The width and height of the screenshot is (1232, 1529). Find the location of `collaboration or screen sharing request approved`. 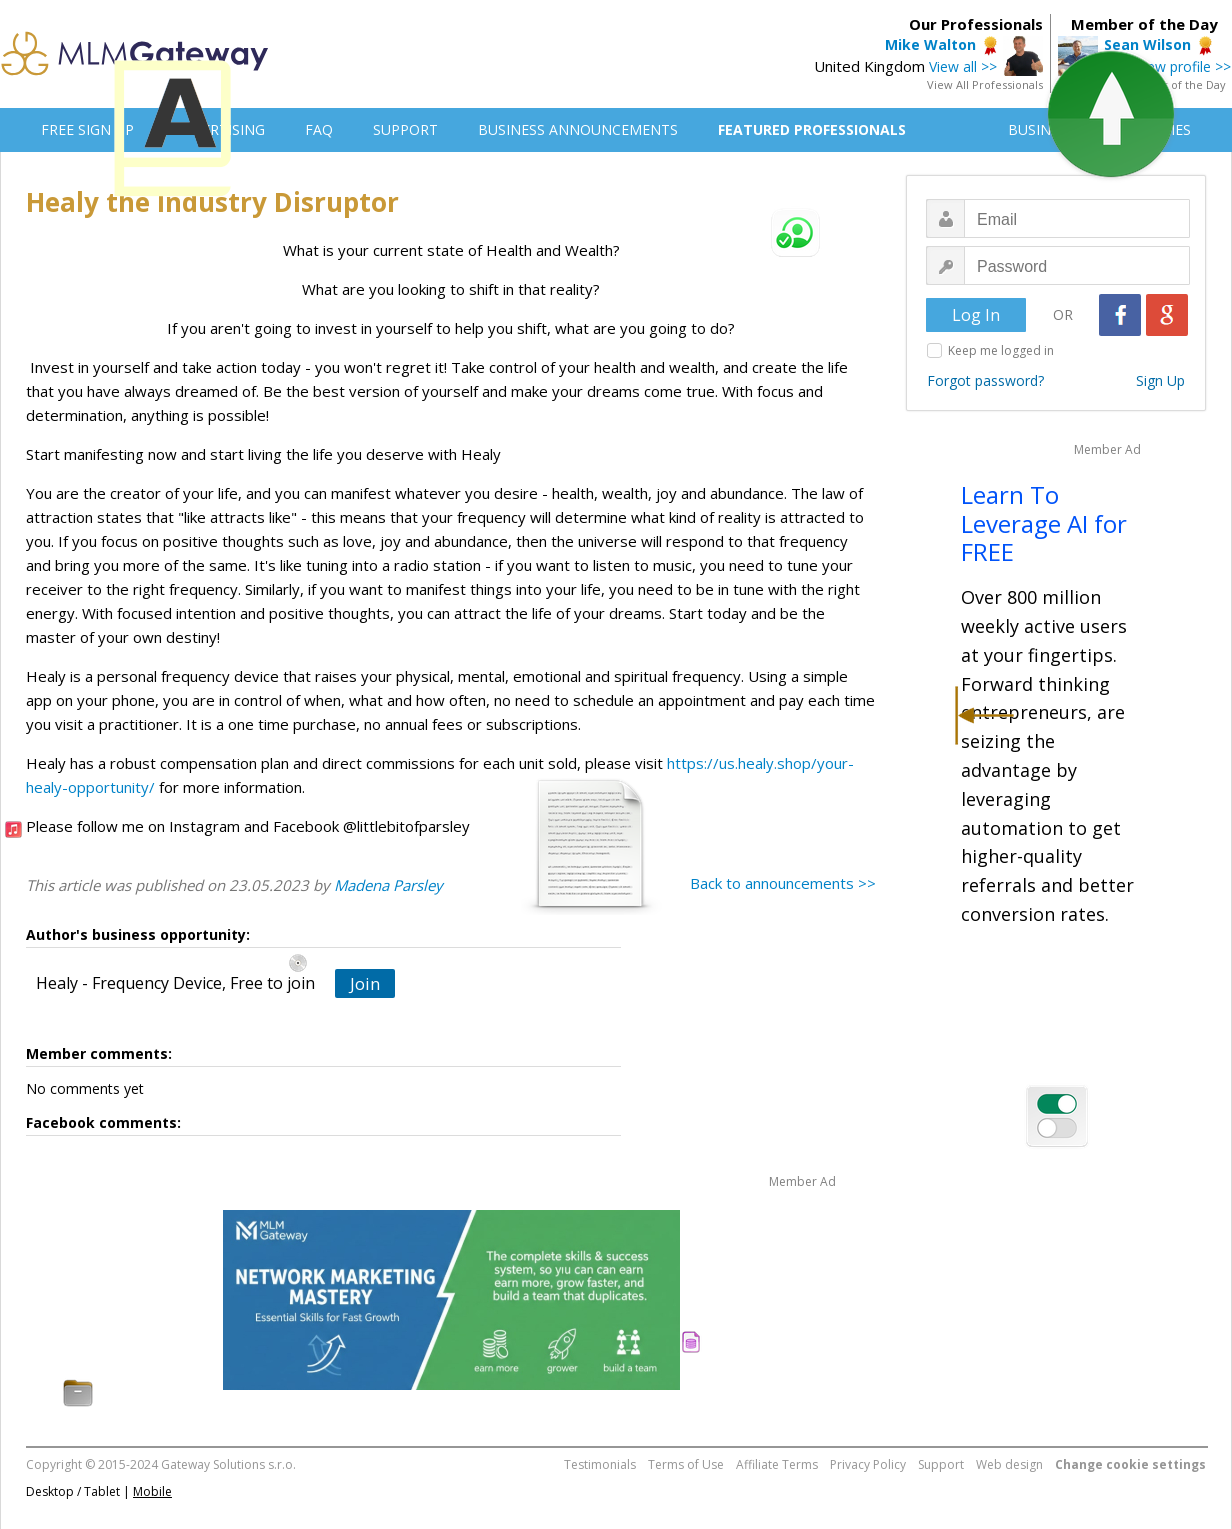

collaboration or screen sharing request approved is located at coordinates (795, 232).